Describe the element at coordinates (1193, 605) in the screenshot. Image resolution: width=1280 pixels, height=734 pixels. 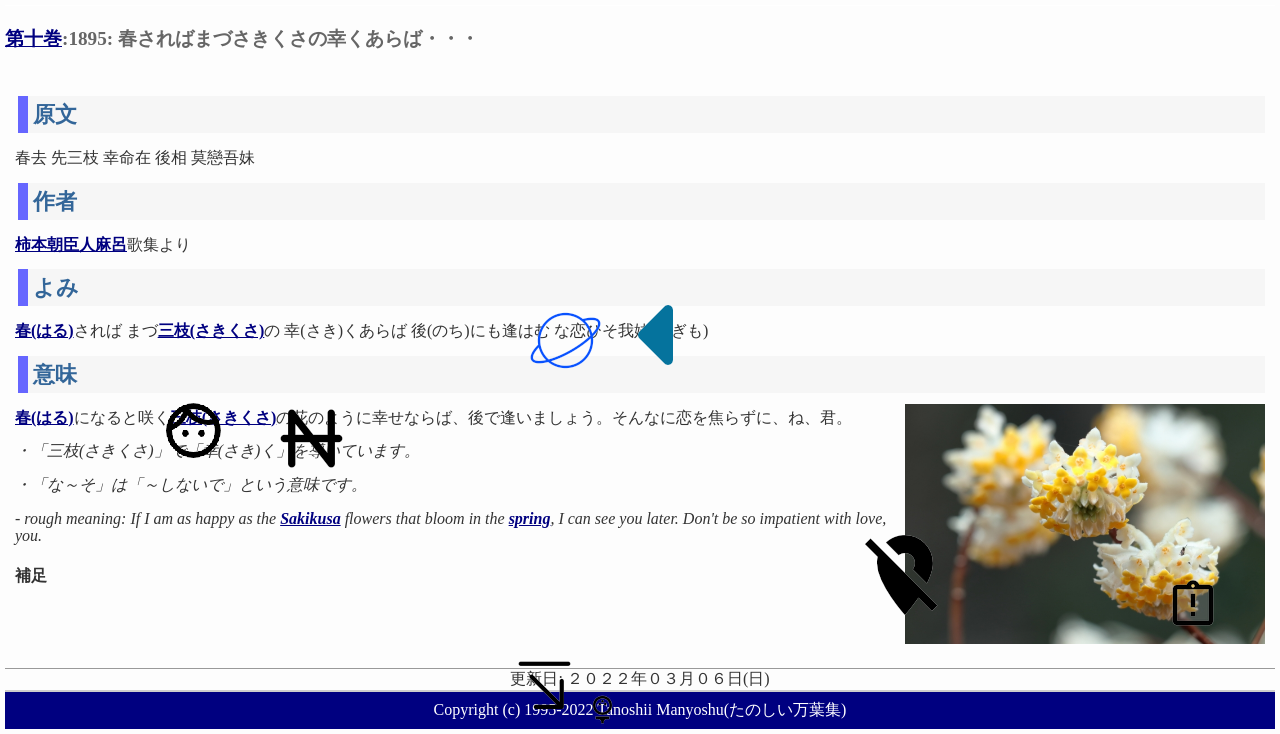
I see `indicates an overdue or late assignment` at that location.